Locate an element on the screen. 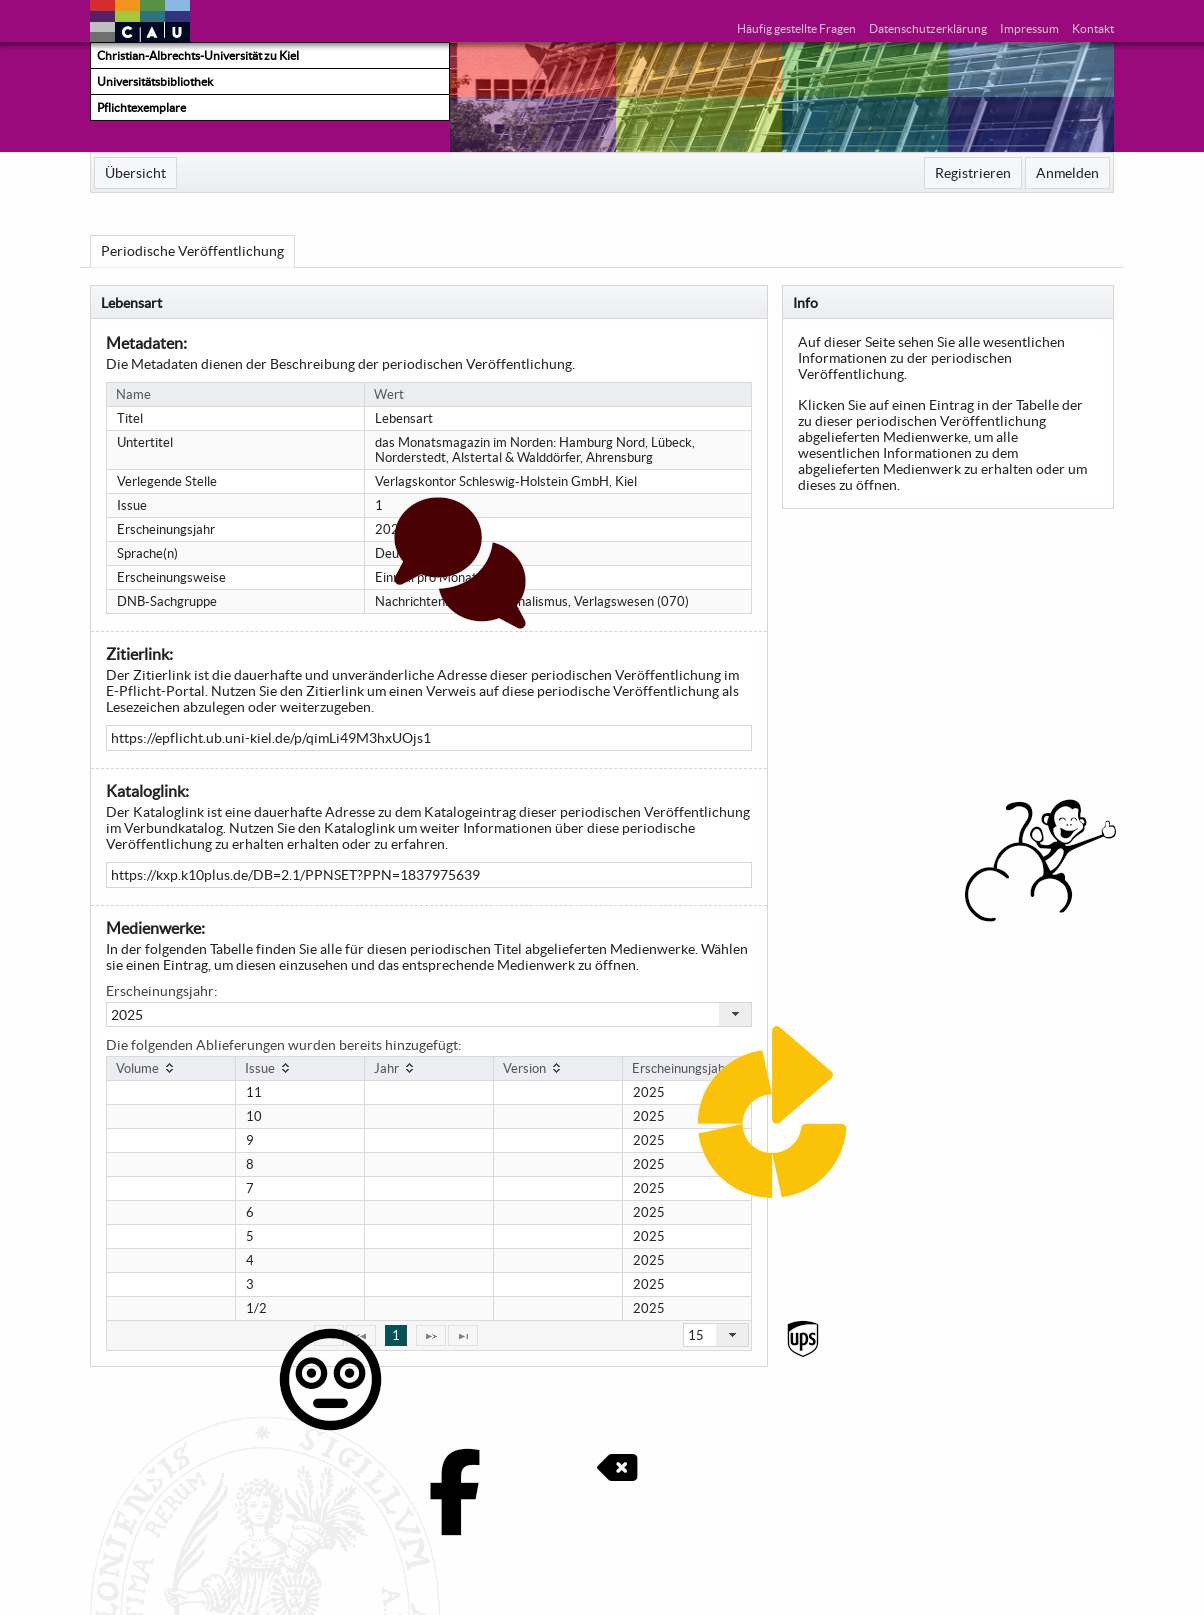 This screenshot has height=1615, width=1204. Atlassian Bamboo continuous integration service is located at coordinates (772, 1112).